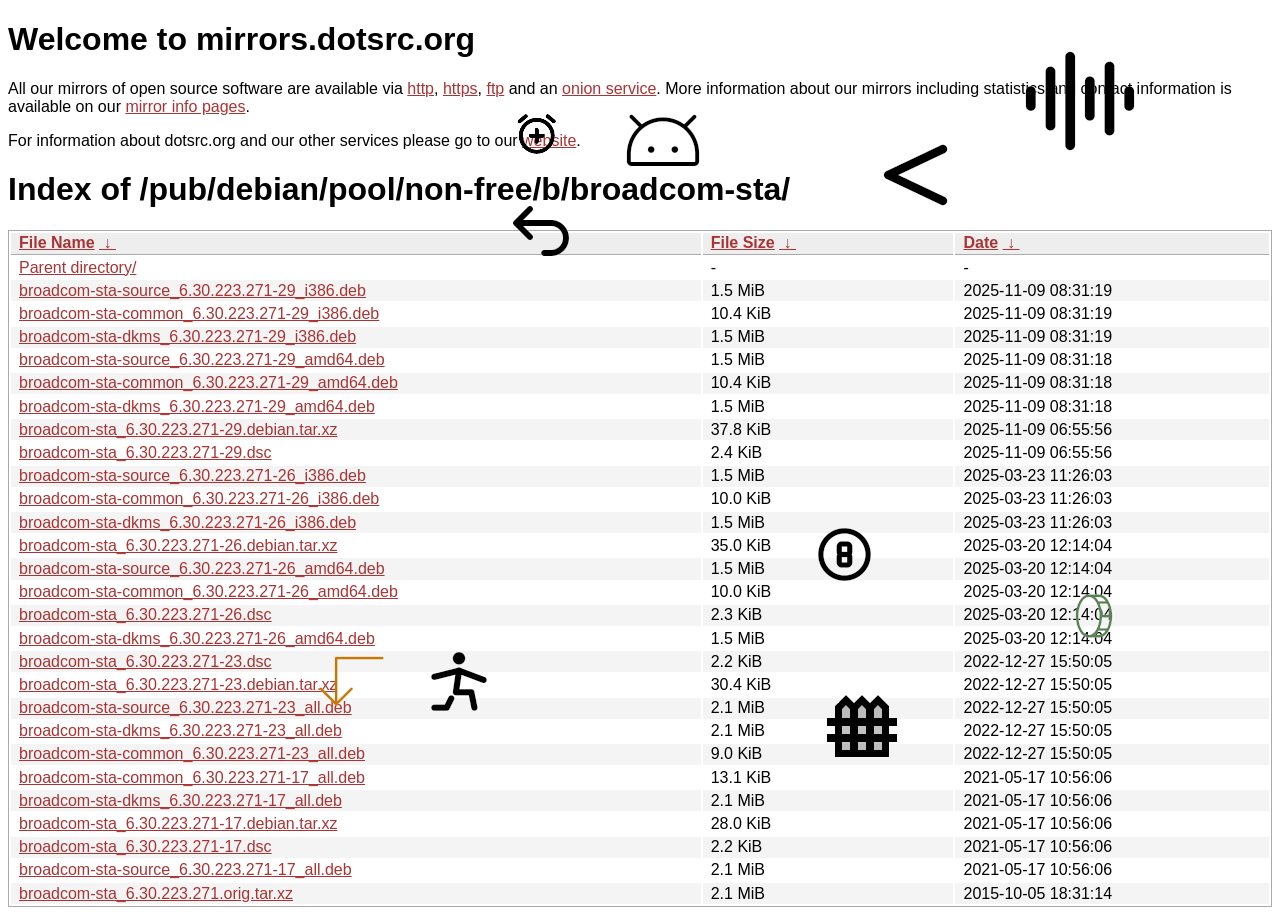 The width and height of the screenshot is (1280, 915). I want to click on android device or platform indicator, so click(663, 143).